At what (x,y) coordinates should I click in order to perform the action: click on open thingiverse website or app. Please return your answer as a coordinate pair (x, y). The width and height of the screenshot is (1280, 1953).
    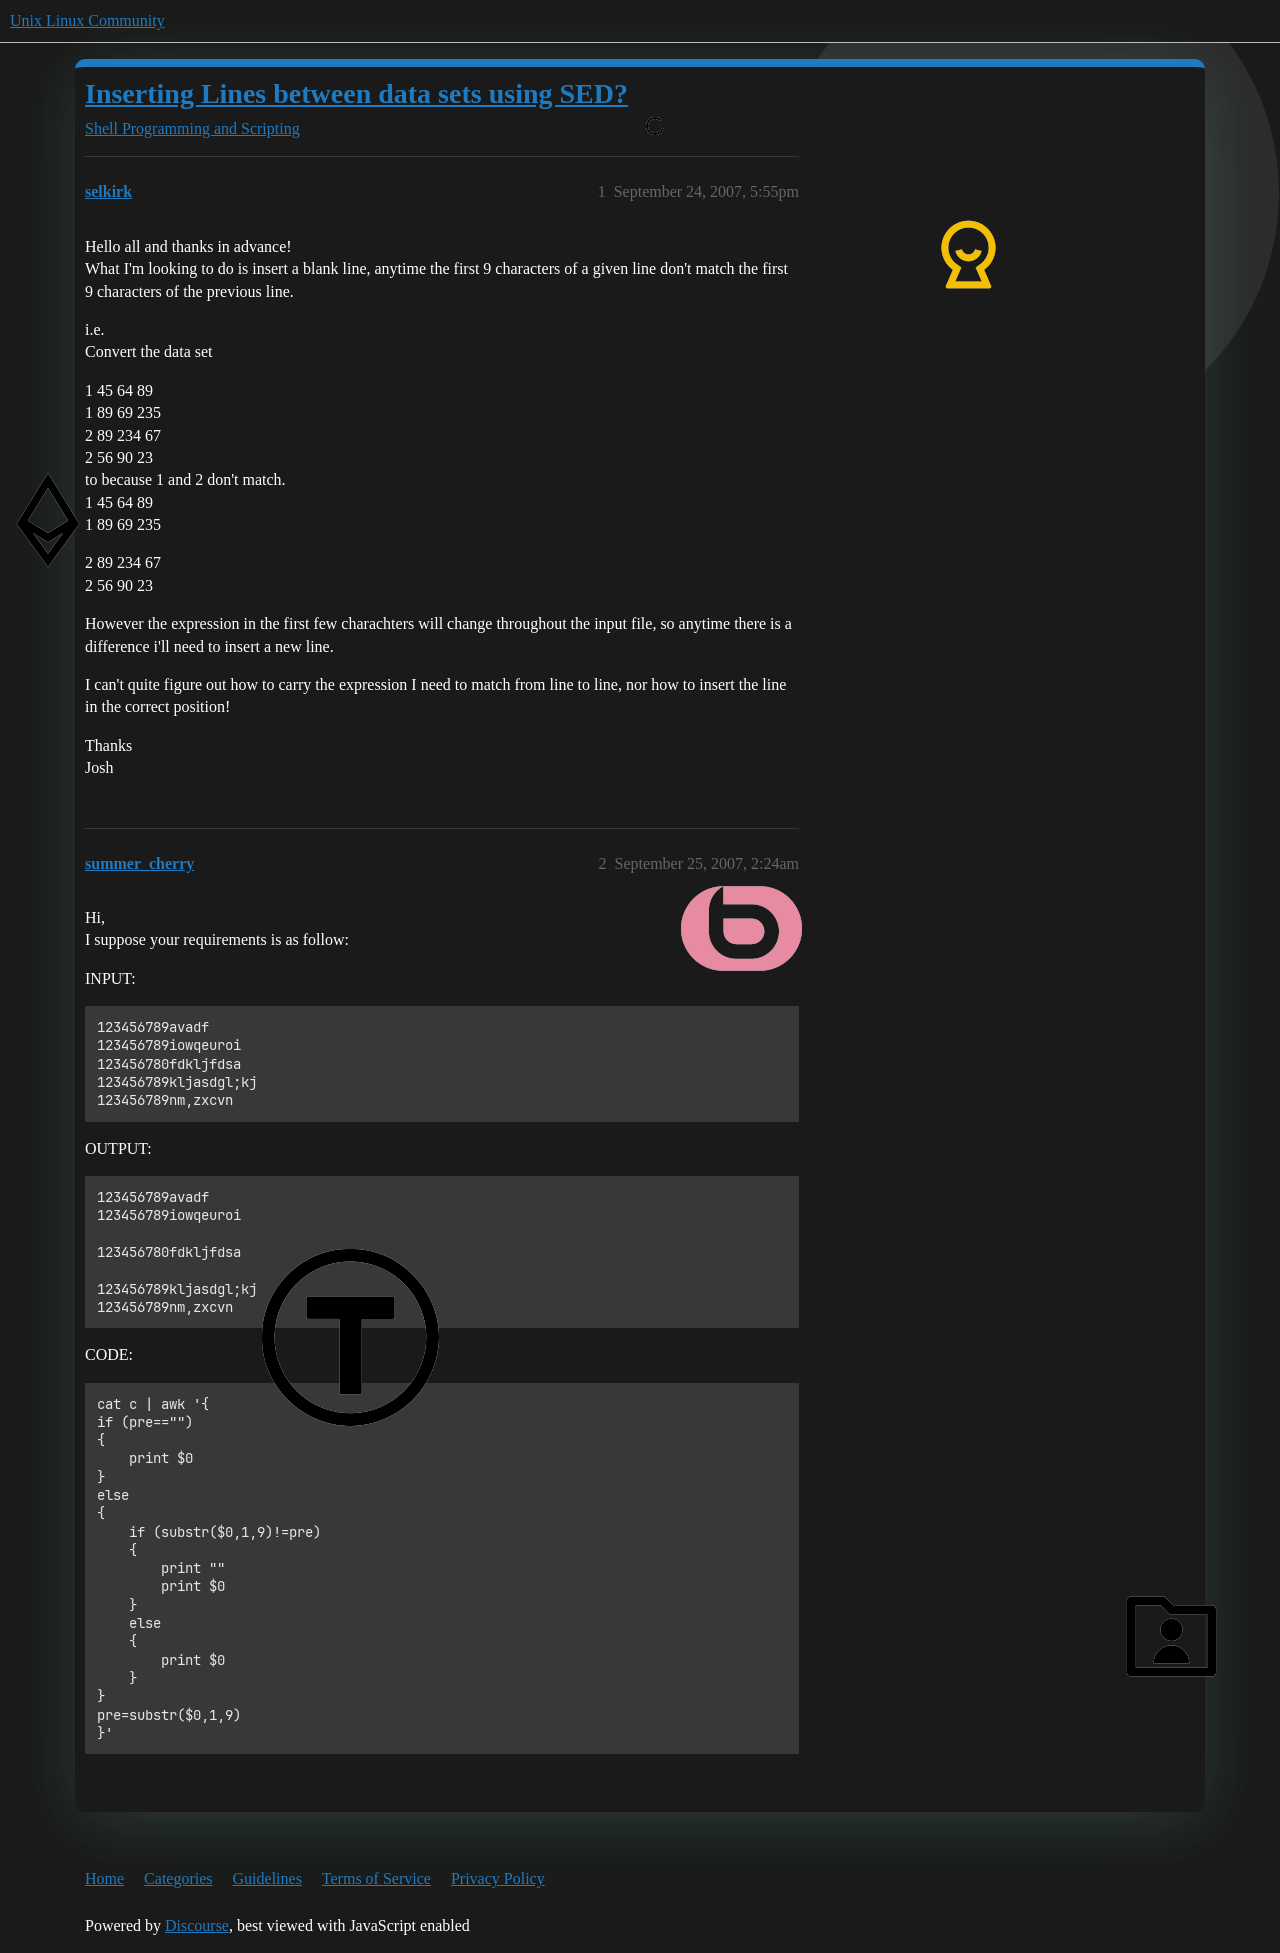
    Looking at the image, I should click on (350, 1337).